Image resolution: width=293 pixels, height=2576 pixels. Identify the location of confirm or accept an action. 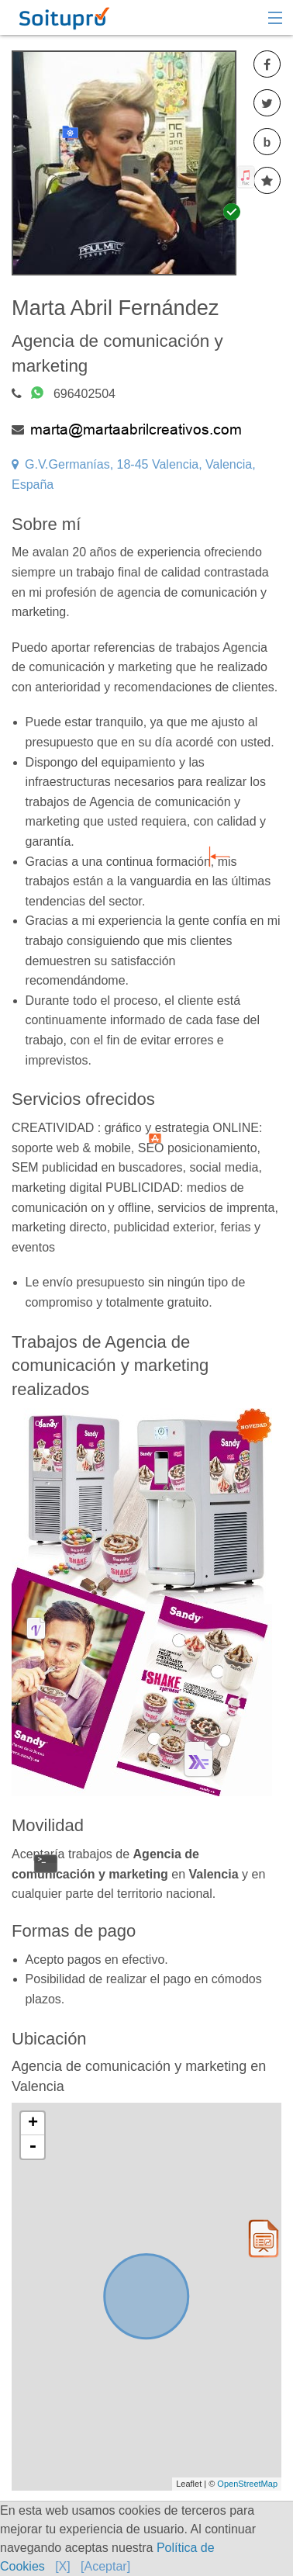
(232, 212).